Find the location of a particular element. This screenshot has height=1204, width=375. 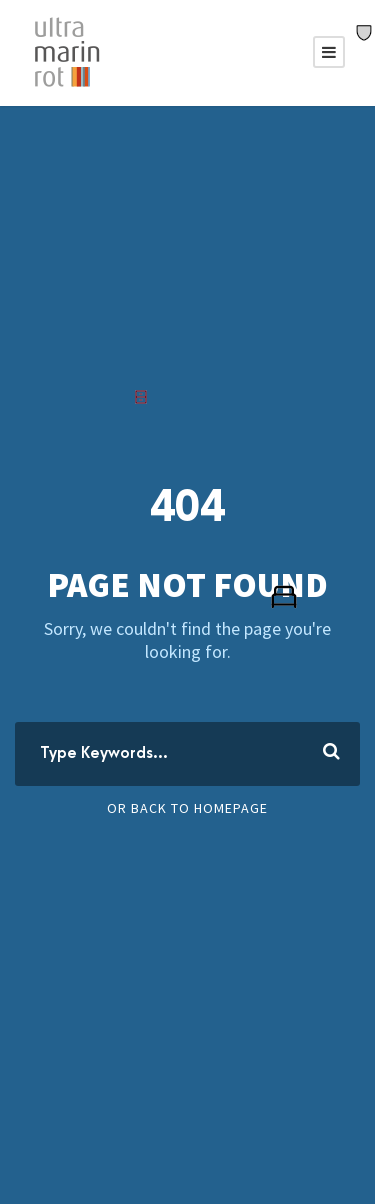

browse furniture or home decor items is located at coordinates (141, 397).